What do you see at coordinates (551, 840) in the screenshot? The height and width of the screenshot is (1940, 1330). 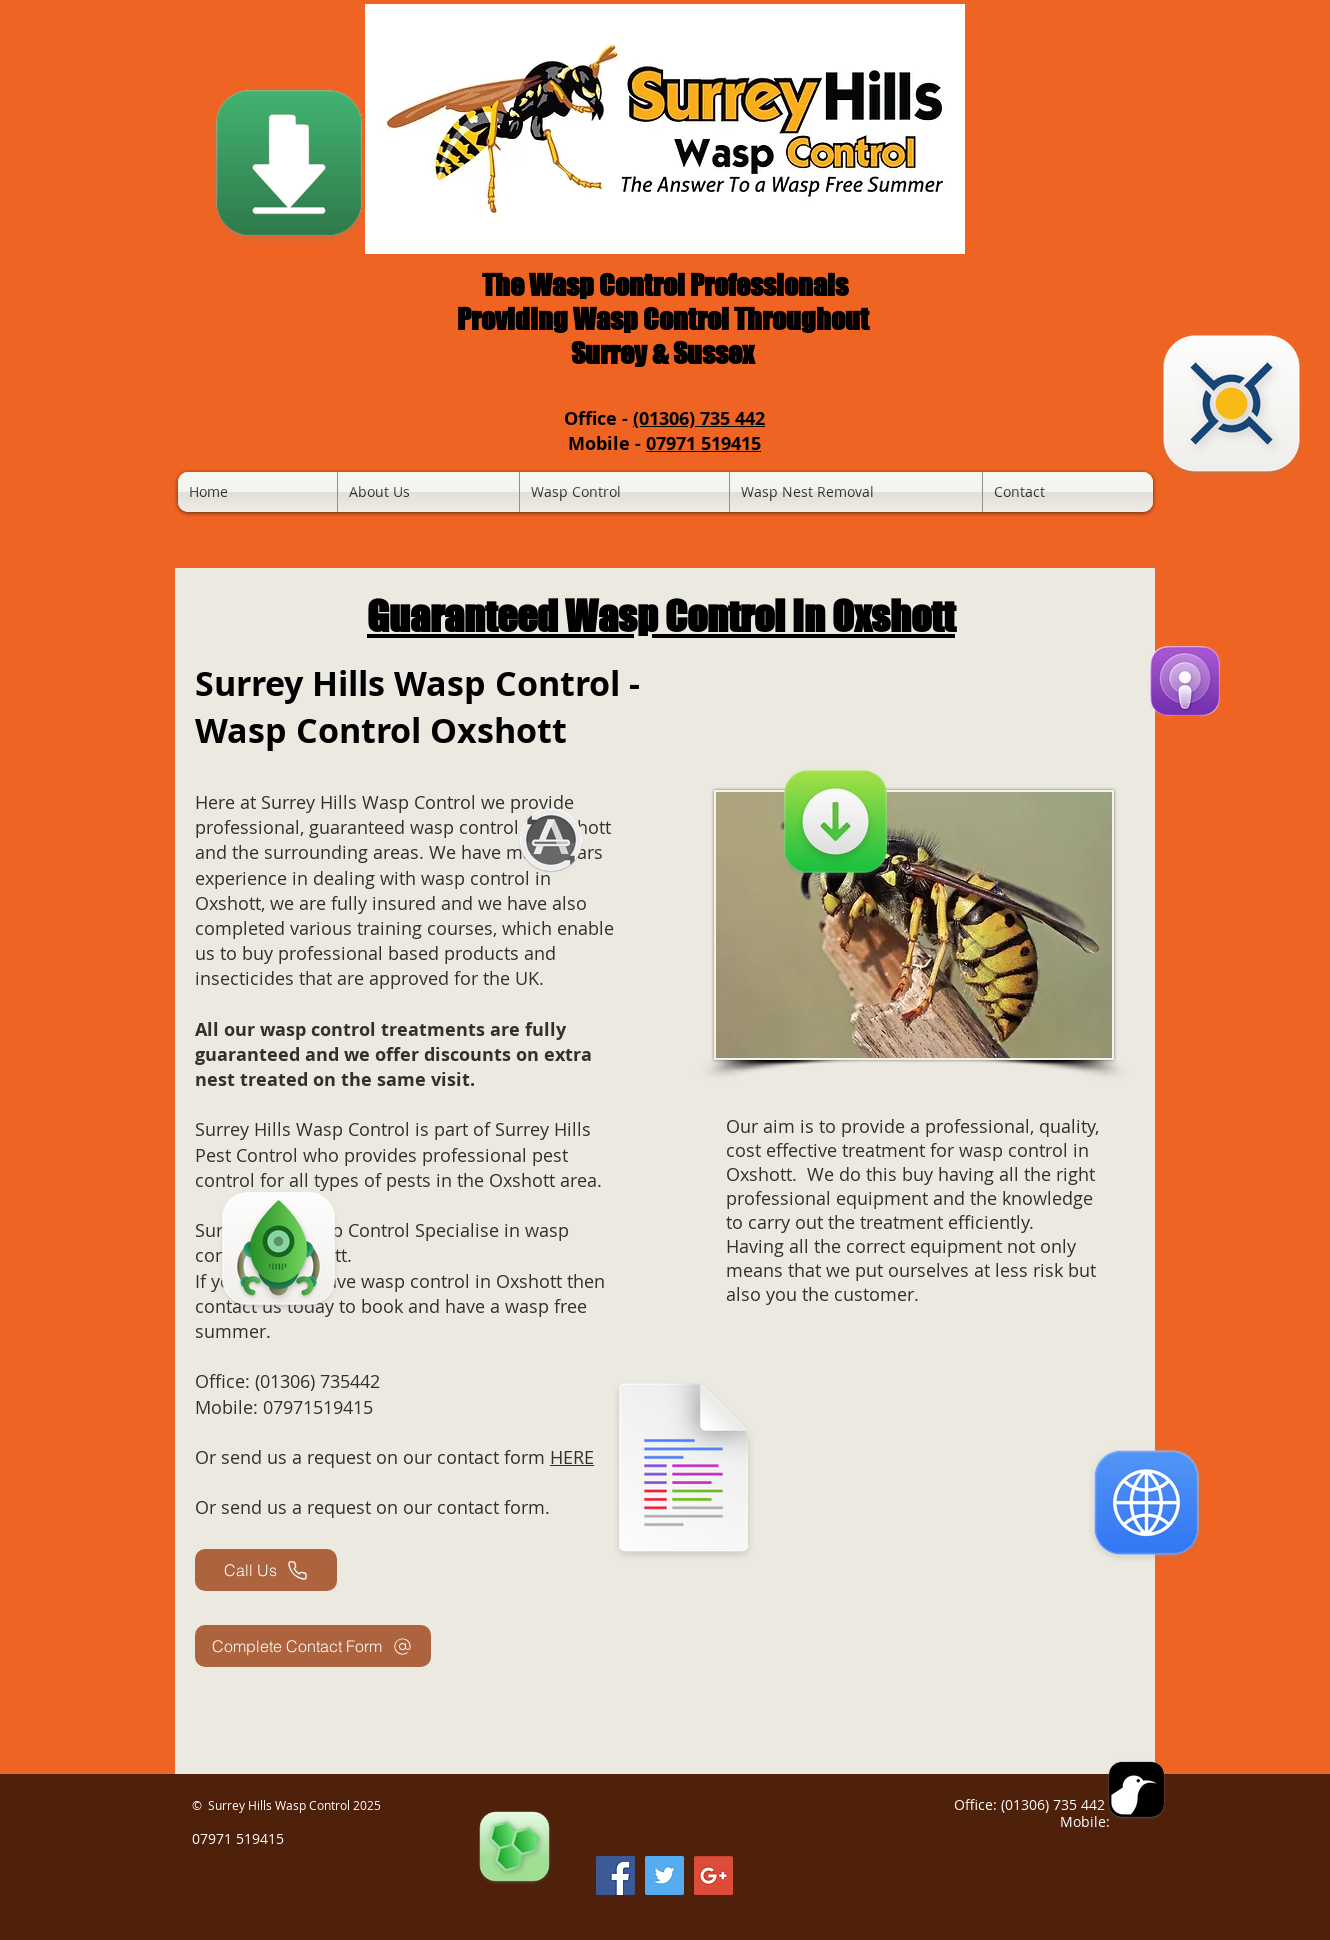 I see `open the software update manager` at bounding box center [551, 840].